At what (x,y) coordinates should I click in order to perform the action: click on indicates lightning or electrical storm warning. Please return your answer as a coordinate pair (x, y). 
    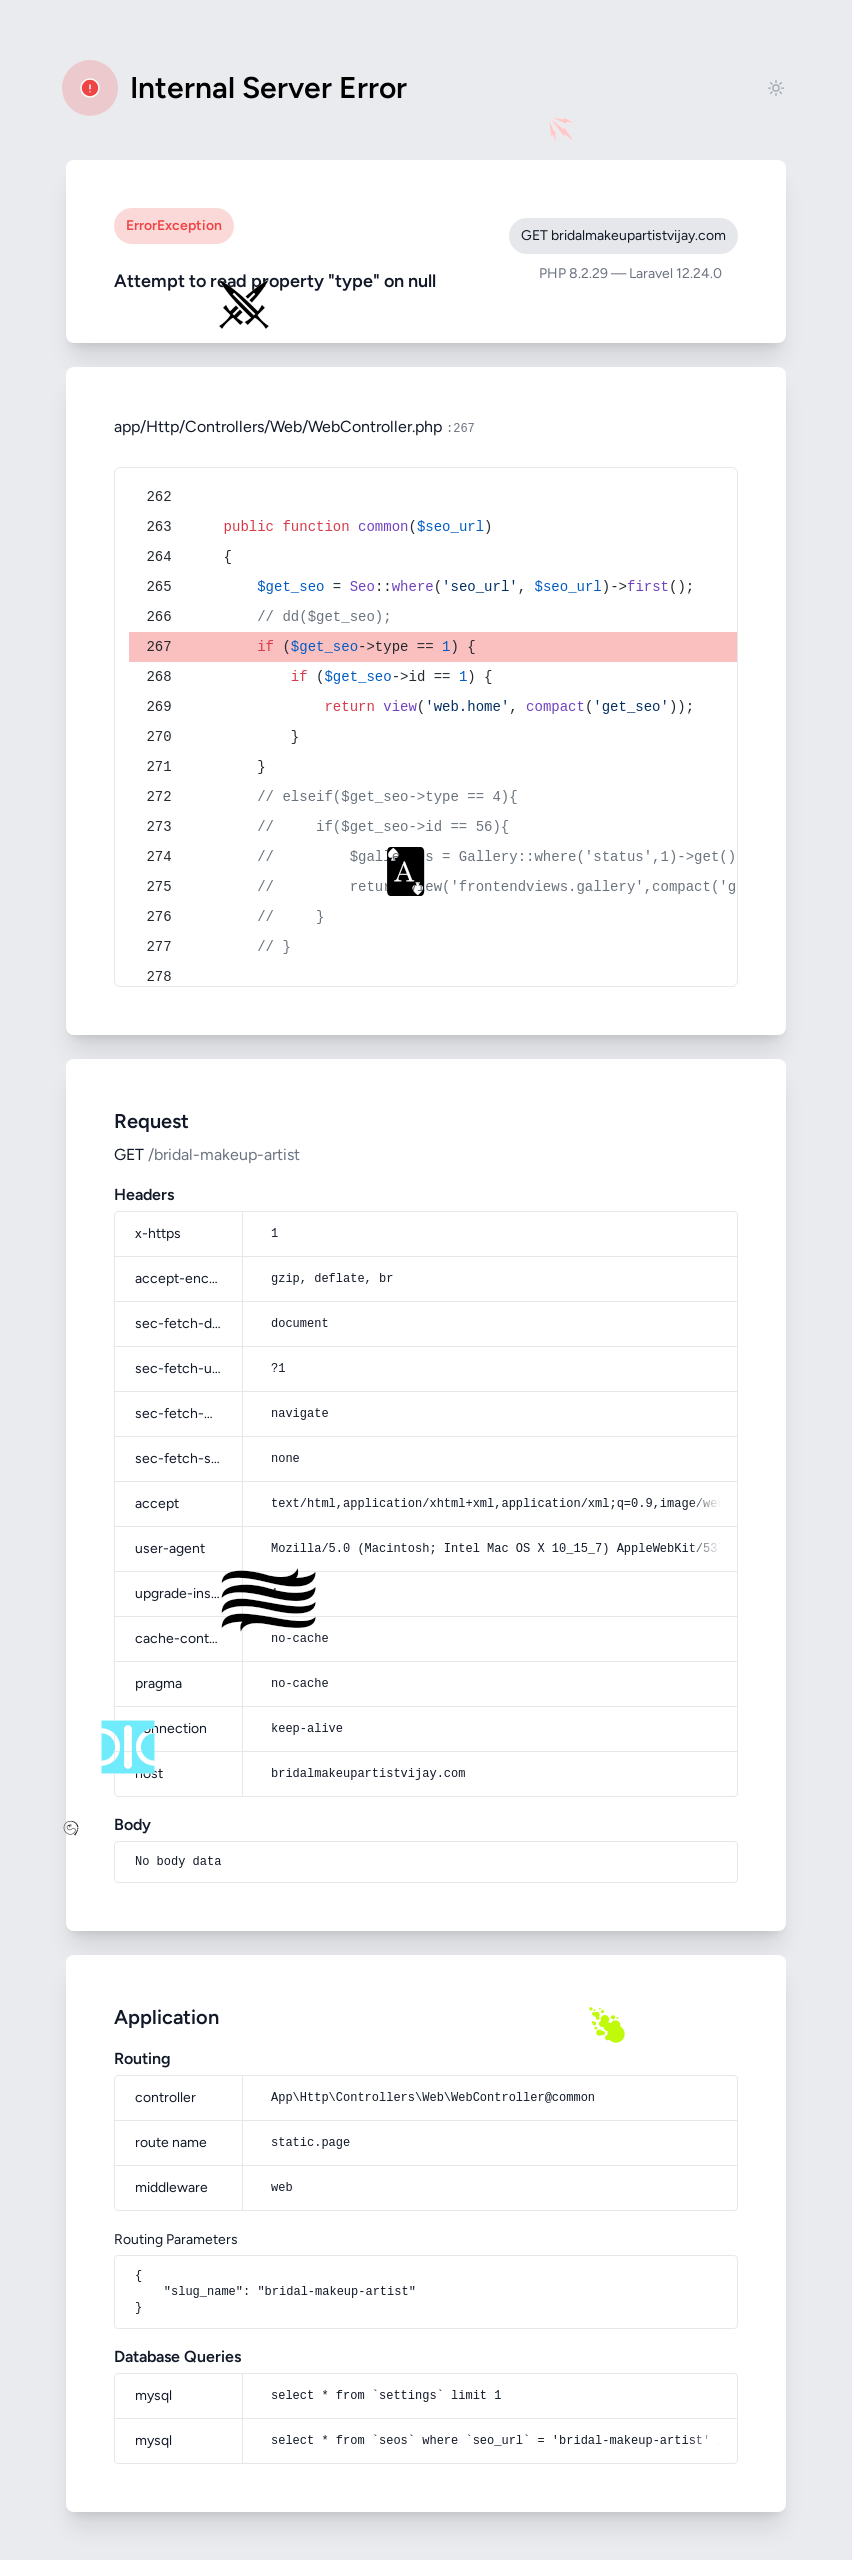
    Looking at the image, I should click on (561, 129).